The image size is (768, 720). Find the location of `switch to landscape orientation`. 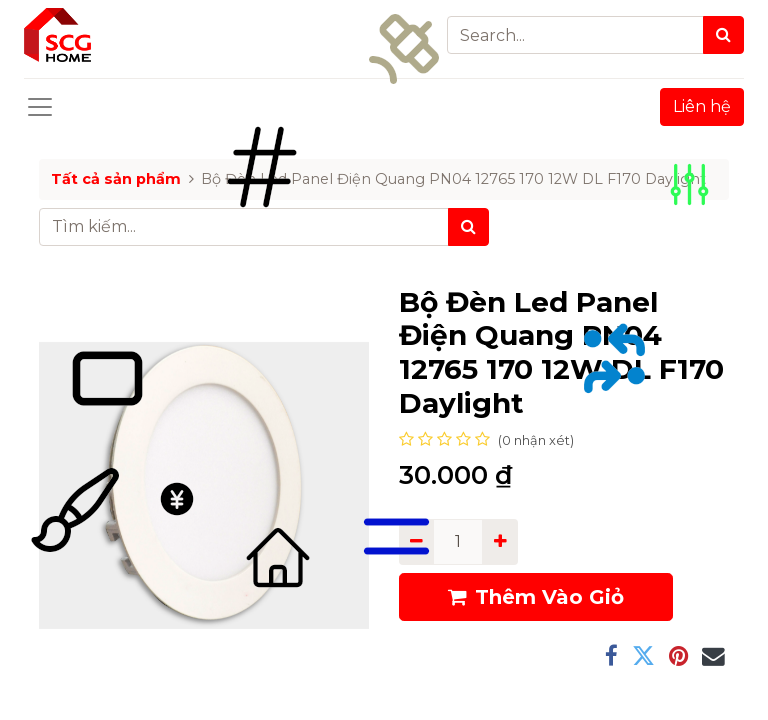

switch to landscape orientation is located at coordinates (107, 378).